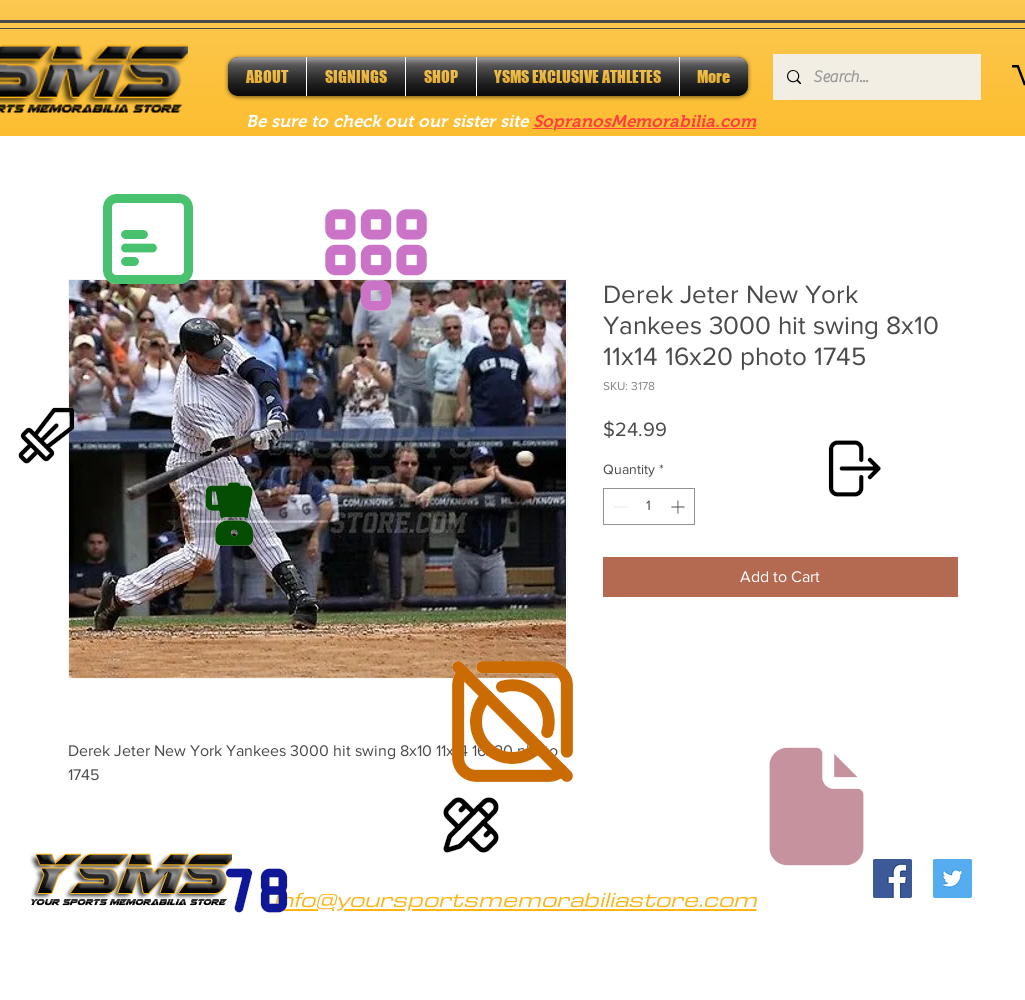 The width and height of the screenshot is (1025, 1000). I want to click on align content to bottom-left of container, so click(148, 239).